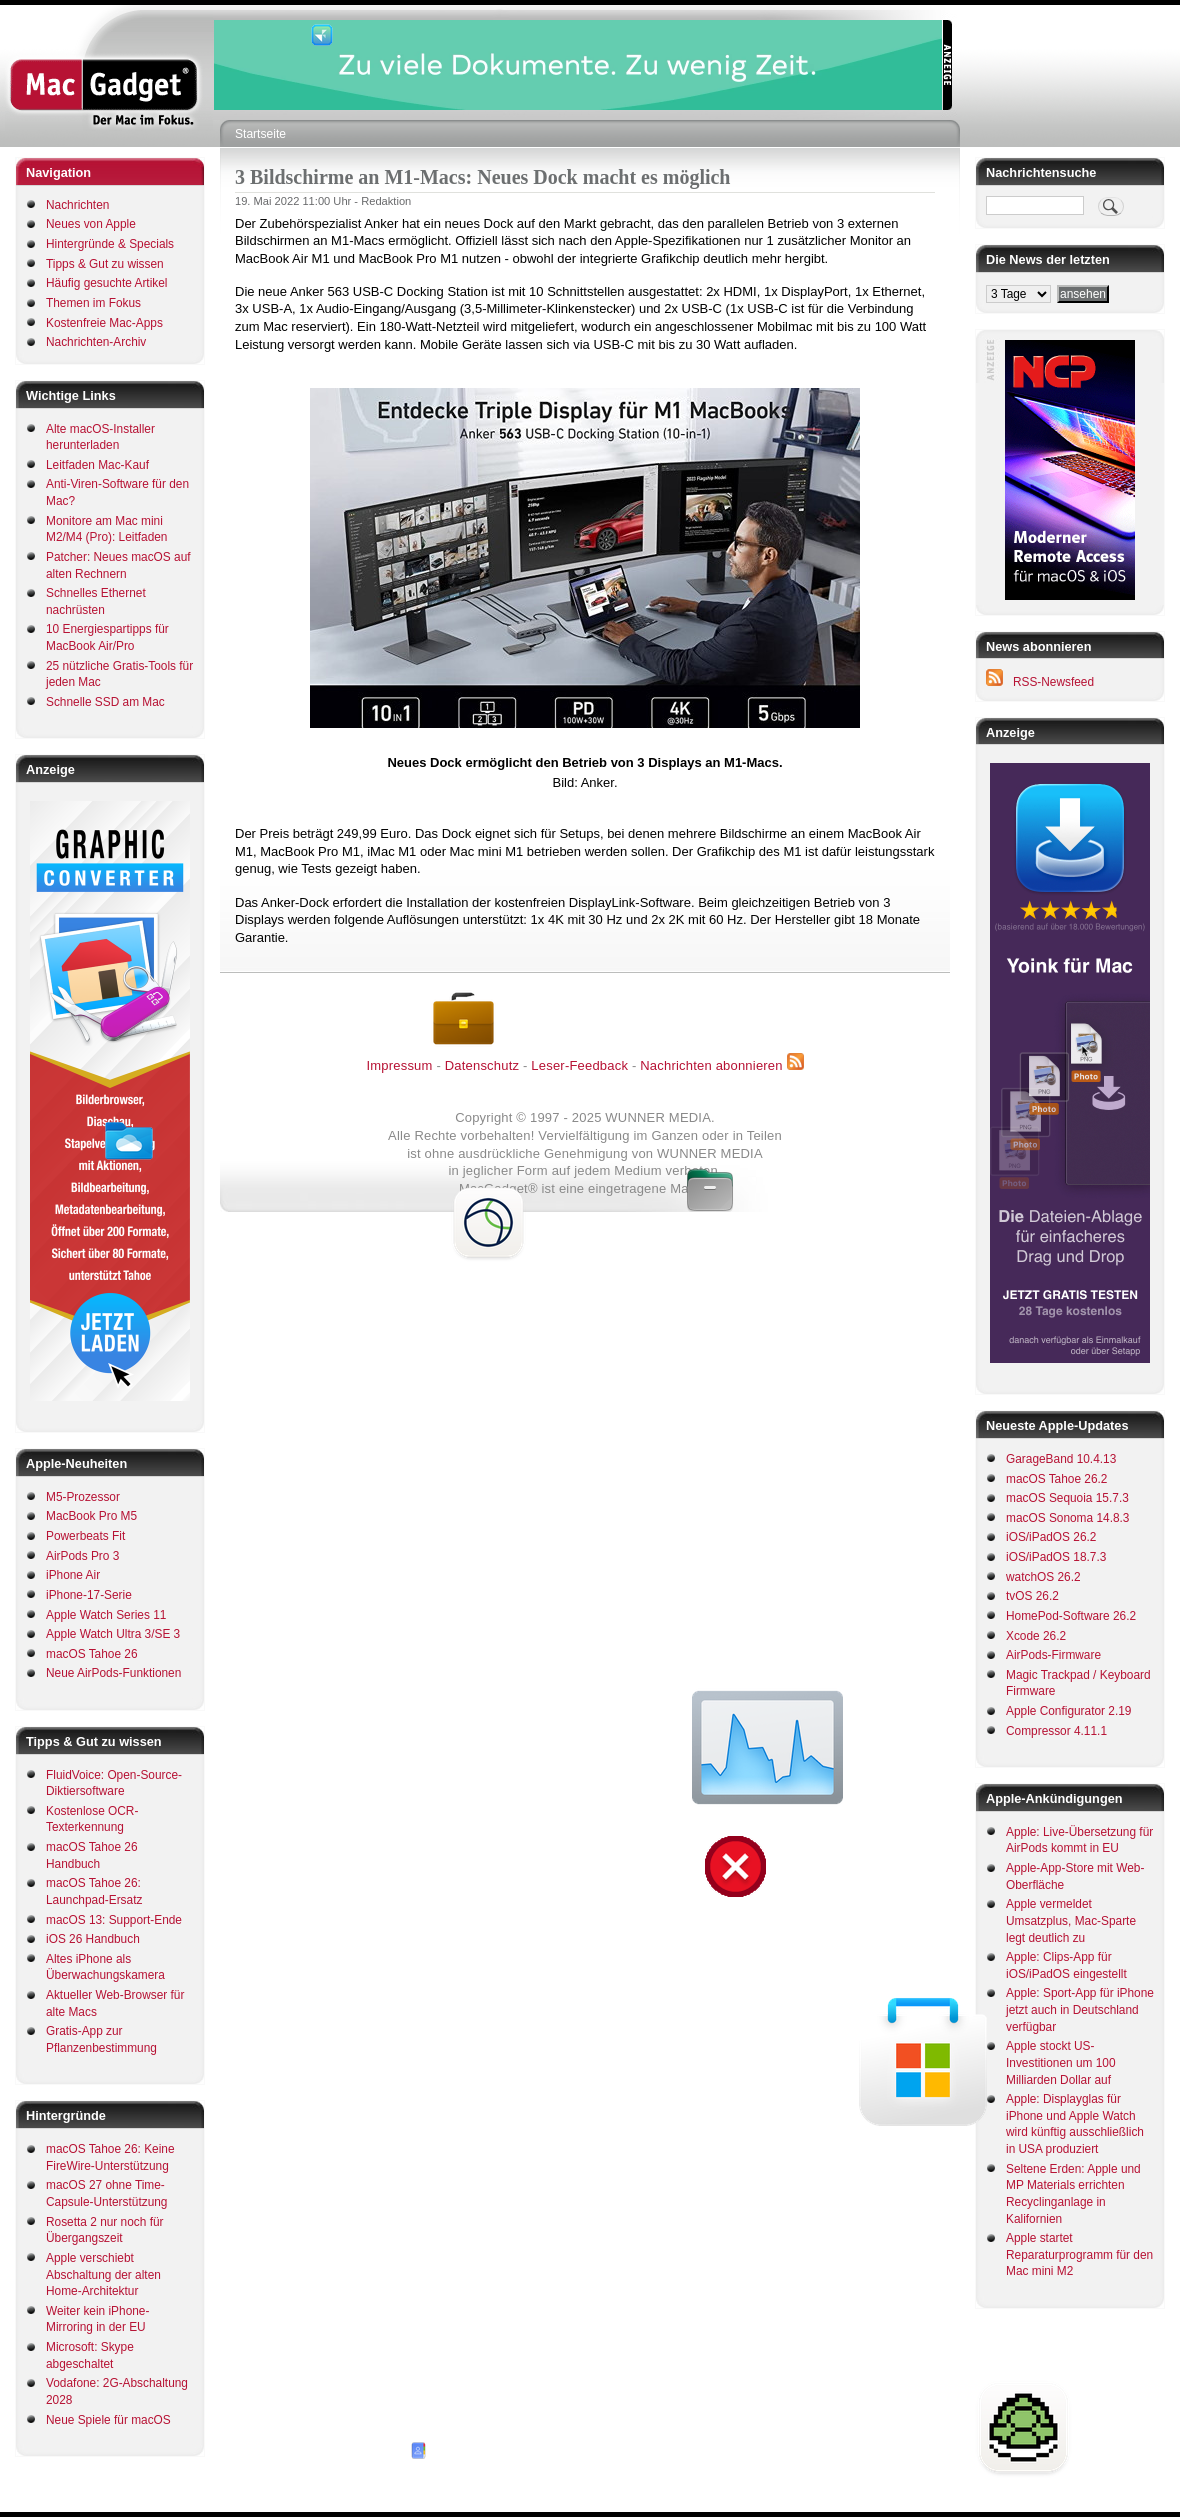 The width and height of the screenshot is (1180, 2517). Describe the element at coordinates (129, 1142) in the screenshot. I see `open OneDrive cloud storage folder` at that location.